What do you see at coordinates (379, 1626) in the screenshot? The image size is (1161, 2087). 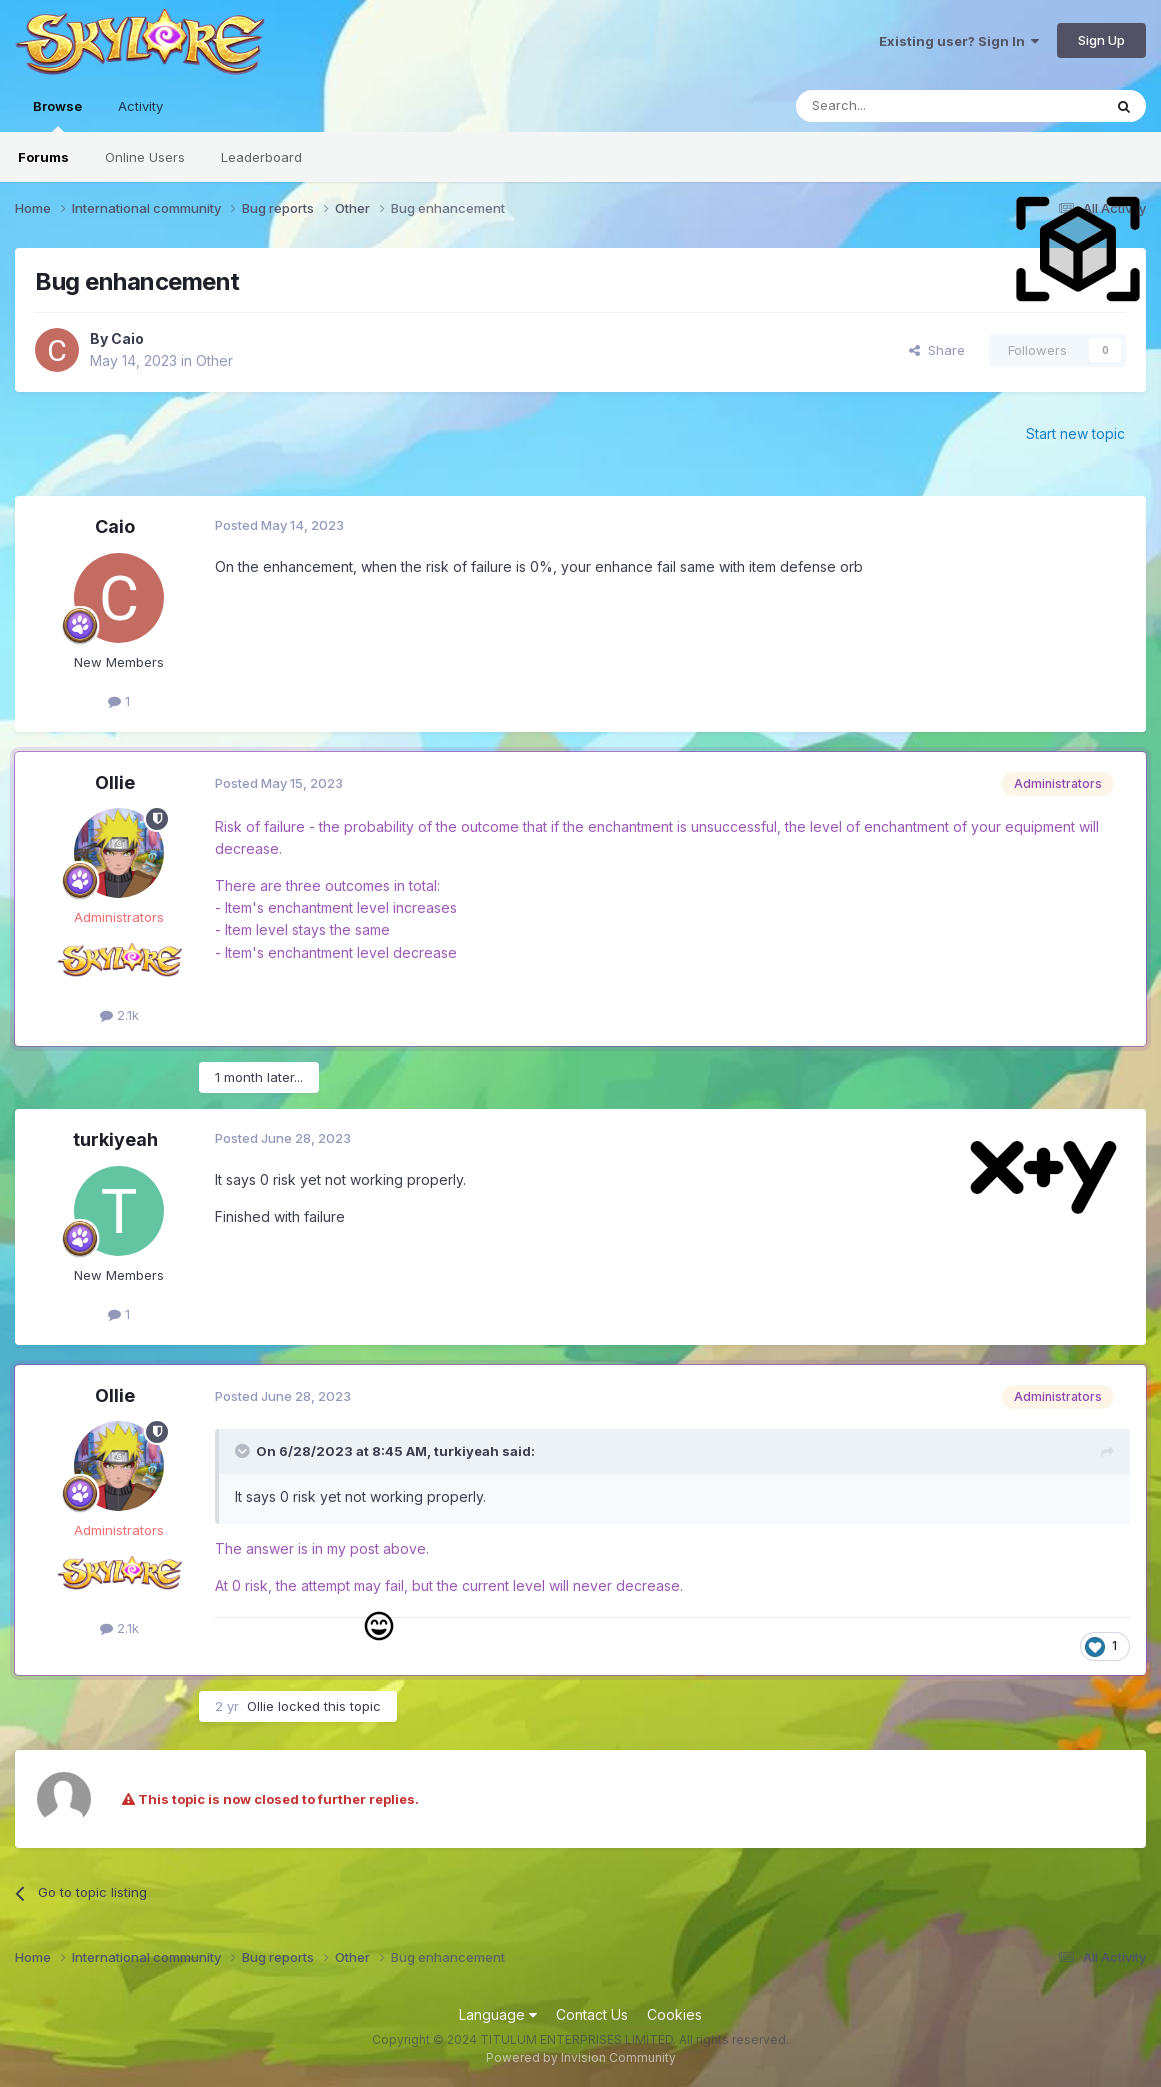 I see `react with a happy emoji` at bounding box center [379, 1626].